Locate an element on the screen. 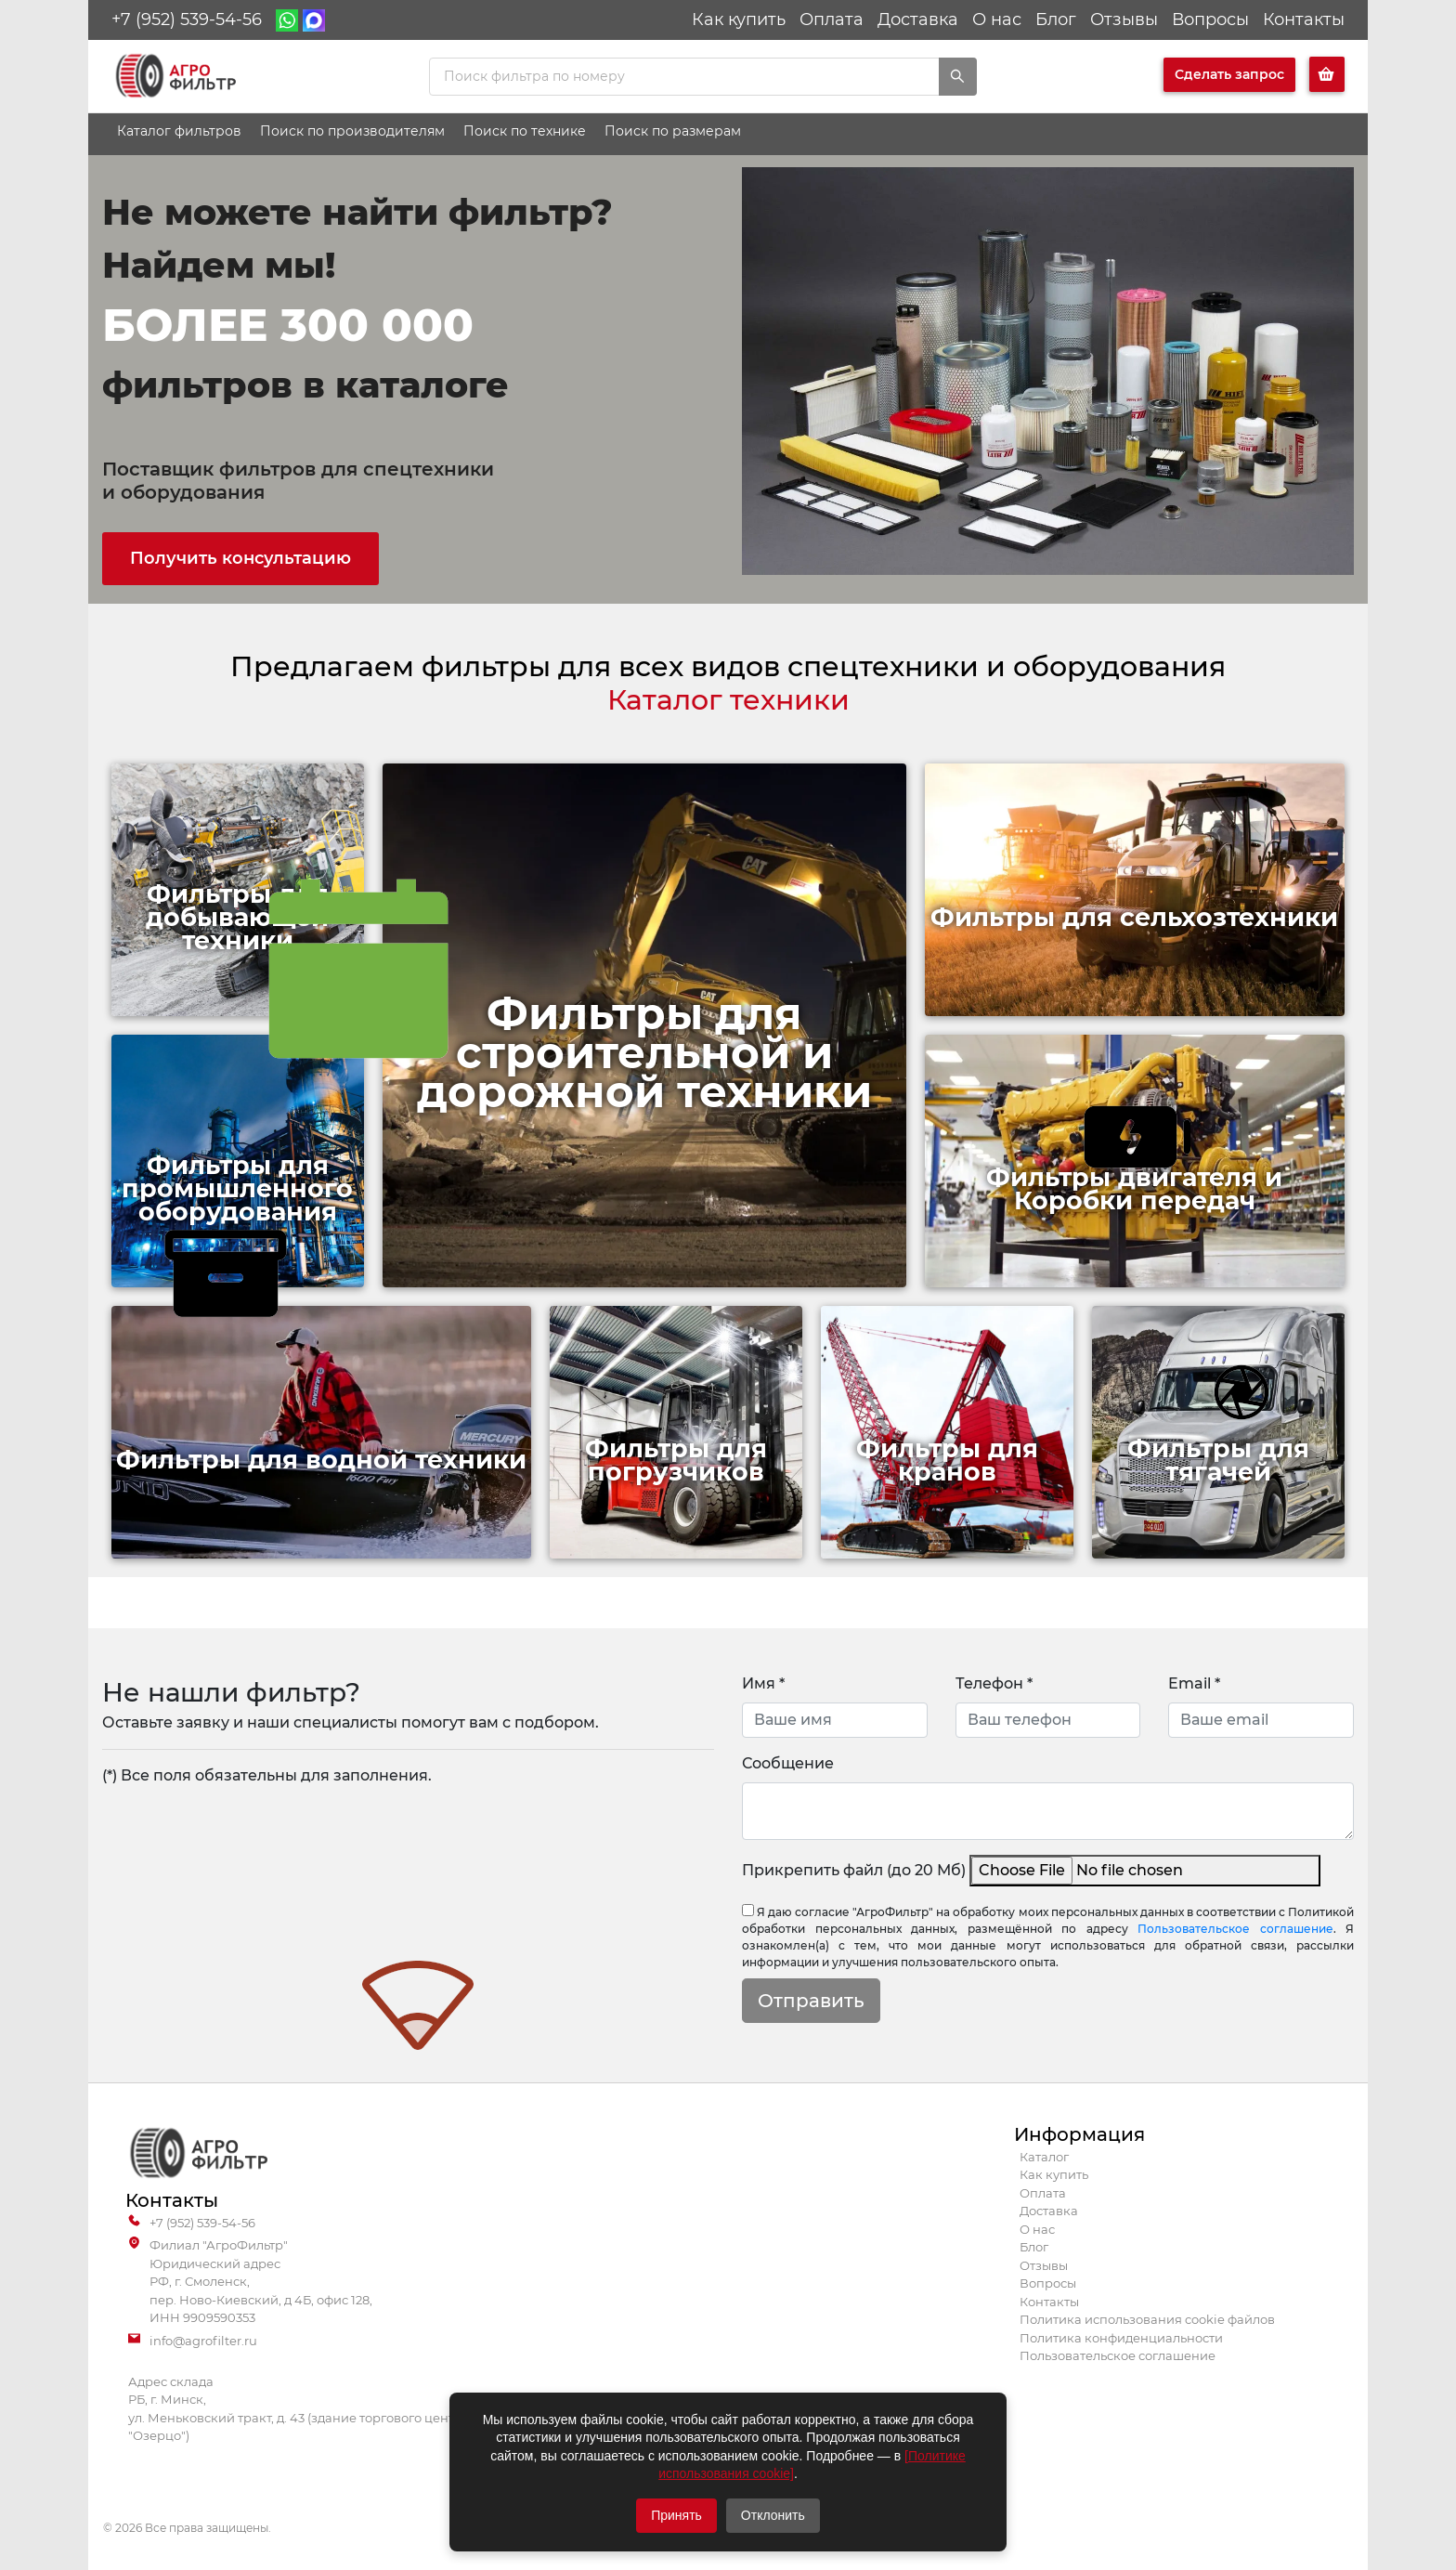  view calendar with no events is located at coordinates (358, 969).